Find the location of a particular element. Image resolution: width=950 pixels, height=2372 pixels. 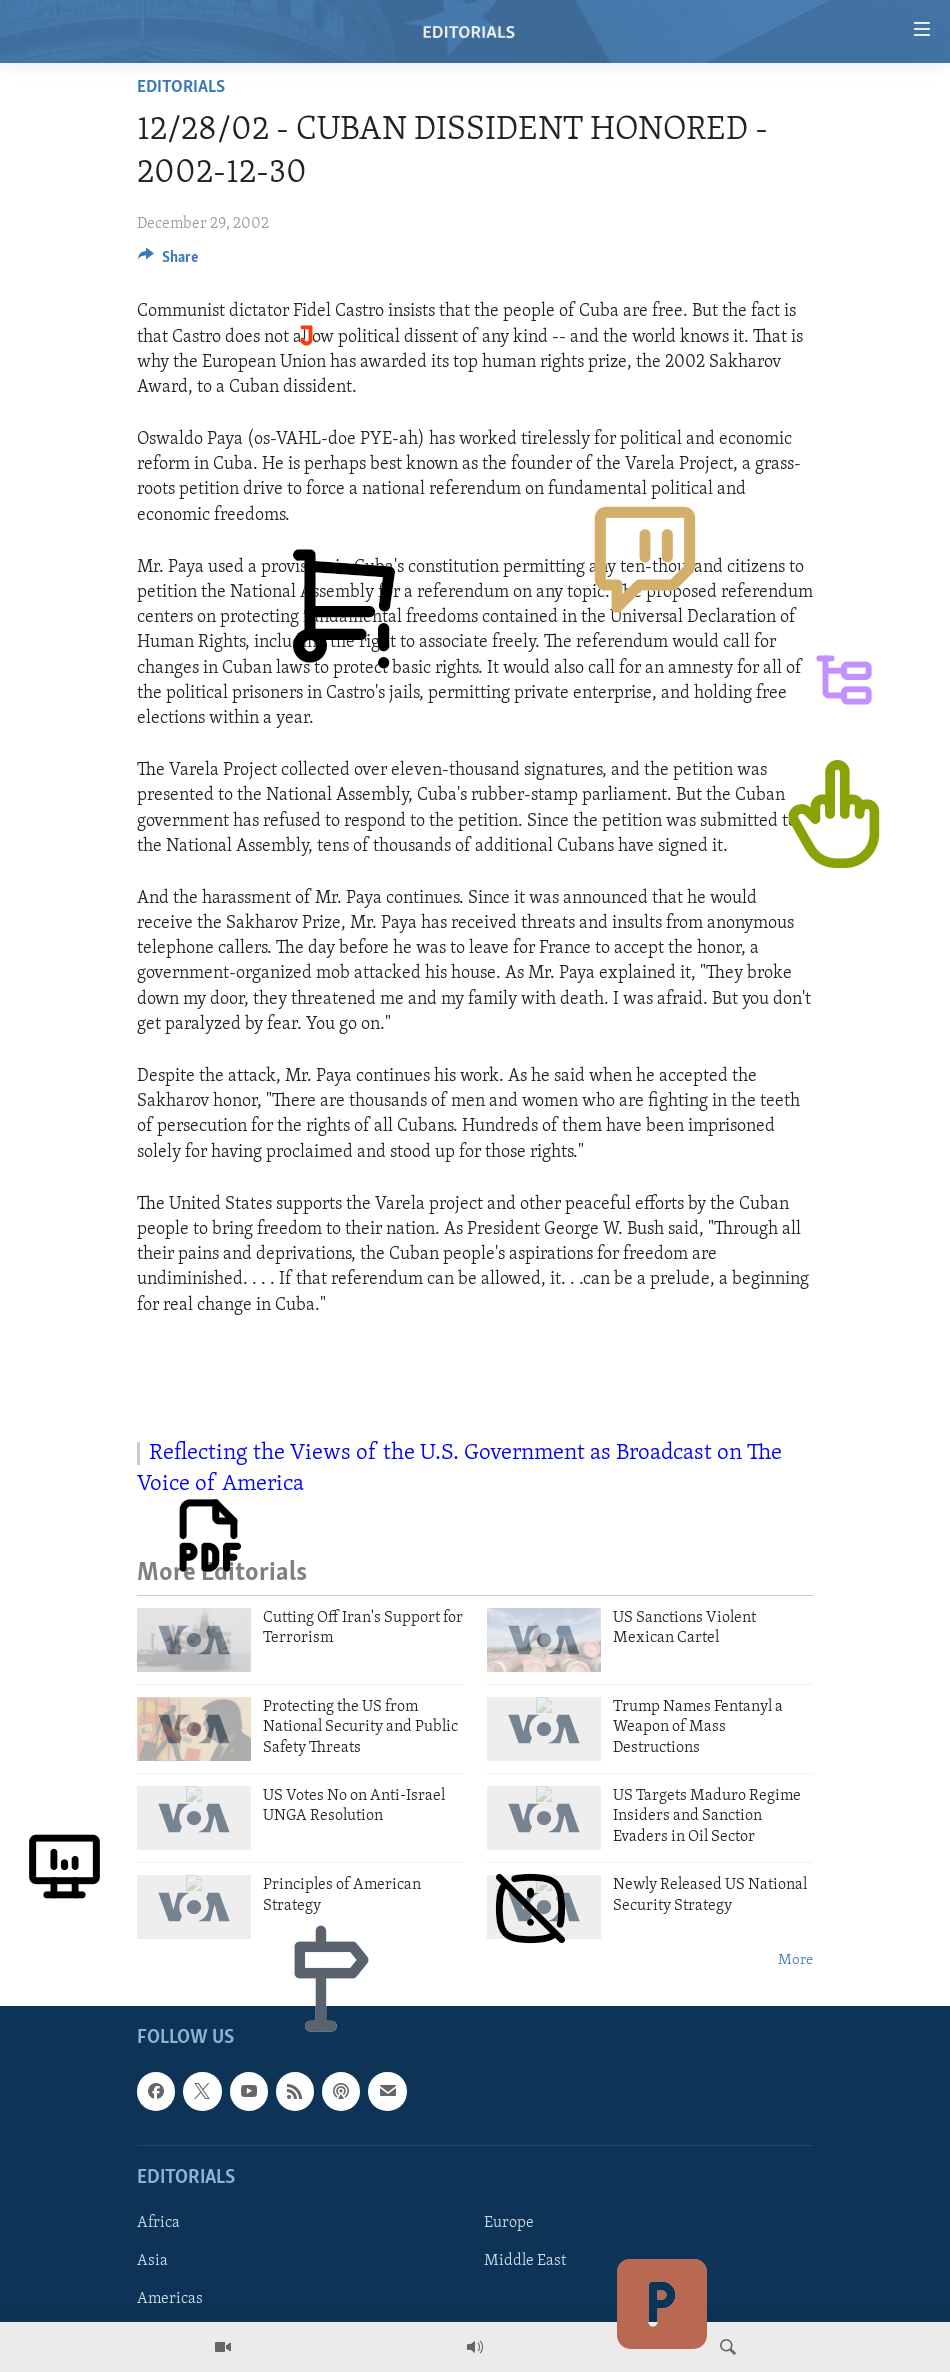

parking location or availability is located at coordinates (662, 2304).